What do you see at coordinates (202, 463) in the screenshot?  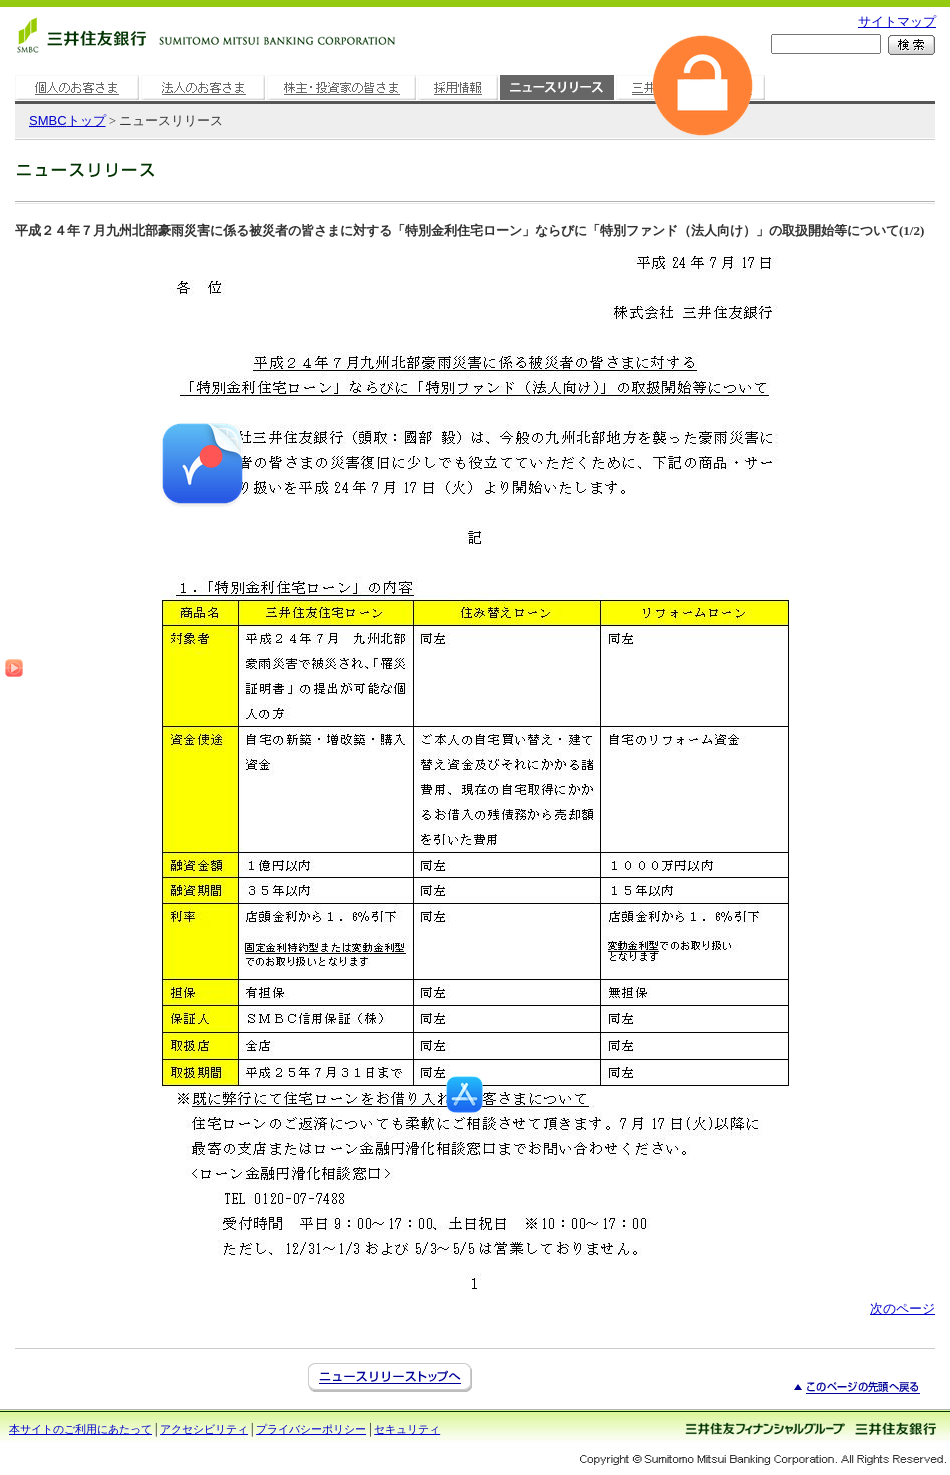 I see `open desktop animation preferences` at bounding box center [202, 463].